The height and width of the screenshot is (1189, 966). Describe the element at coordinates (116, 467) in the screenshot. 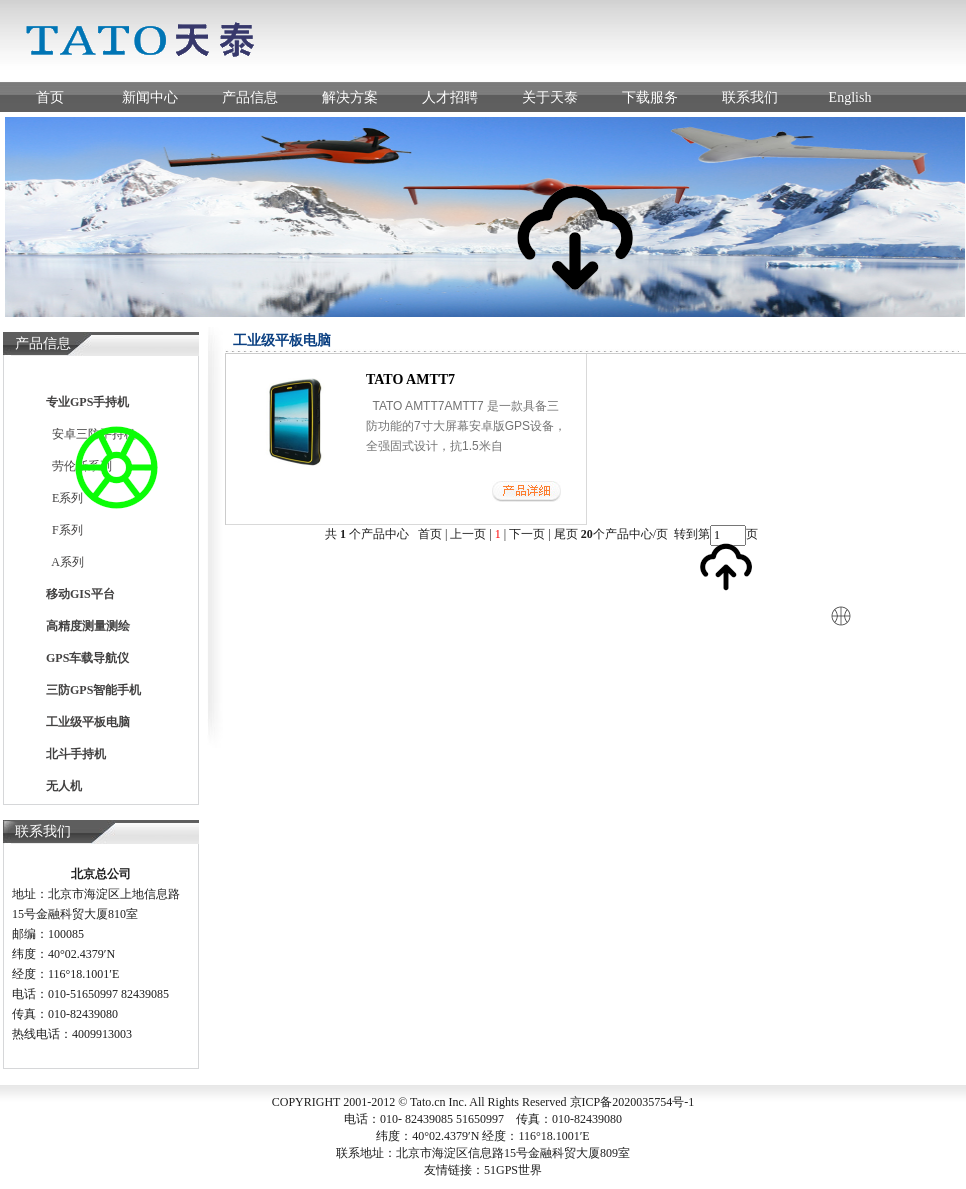

I see `indicates nuclear or radioactive content` at that location.